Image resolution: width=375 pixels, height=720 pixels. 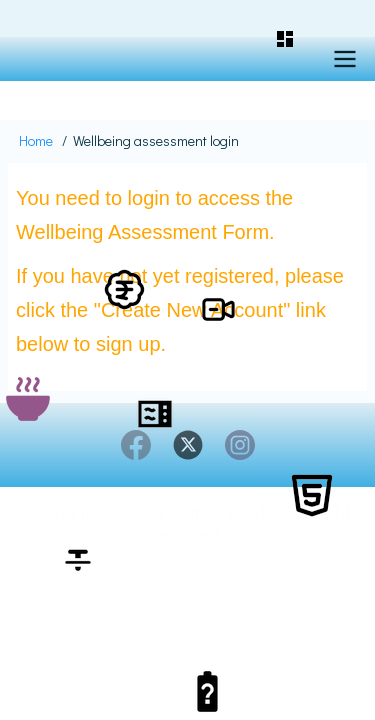 I want to click on access the main dashboard, so click(x=285, y=39).